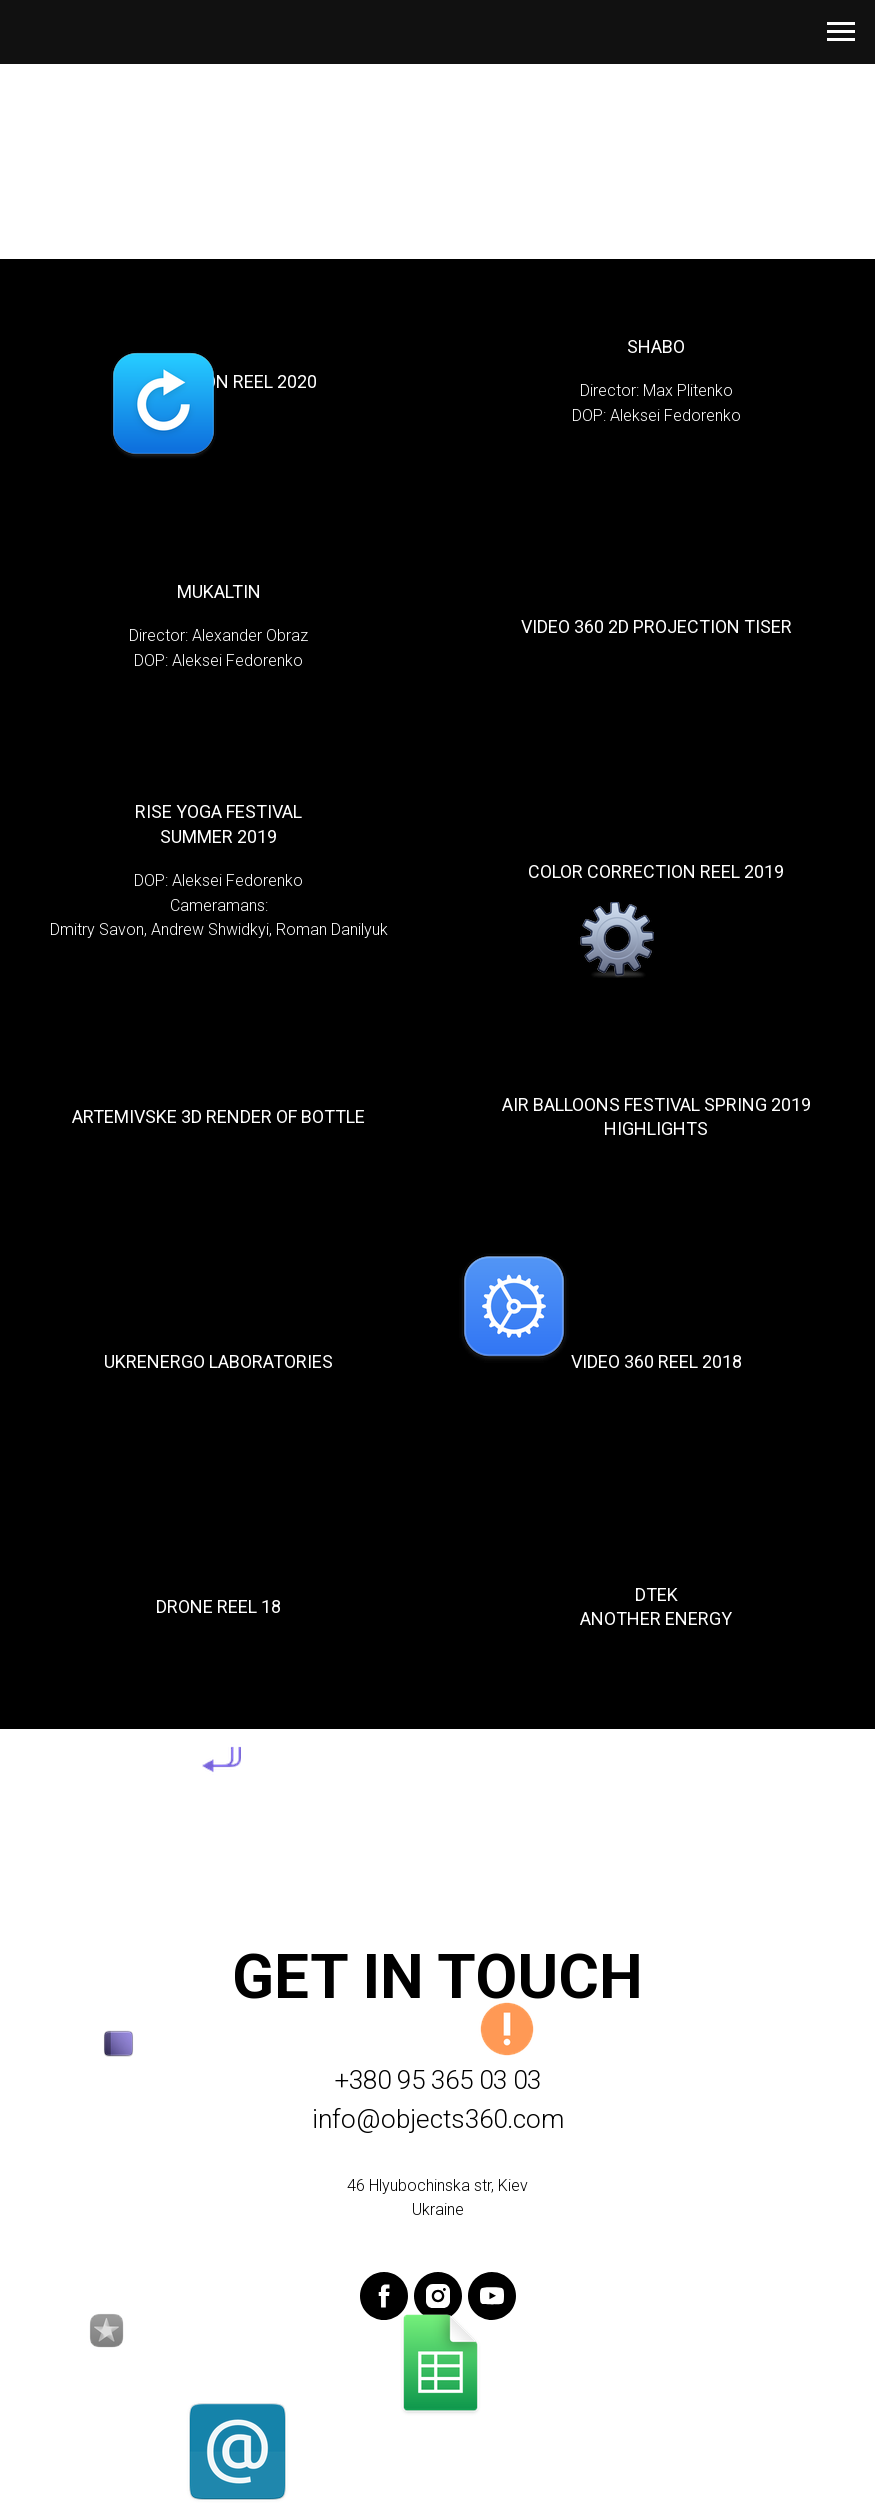 The image size is (875, 2519). What do you see at coordinates (106, 2330) in the screenshot?
I see `open the iTunes Store app` at bounding box center [106, 2330].